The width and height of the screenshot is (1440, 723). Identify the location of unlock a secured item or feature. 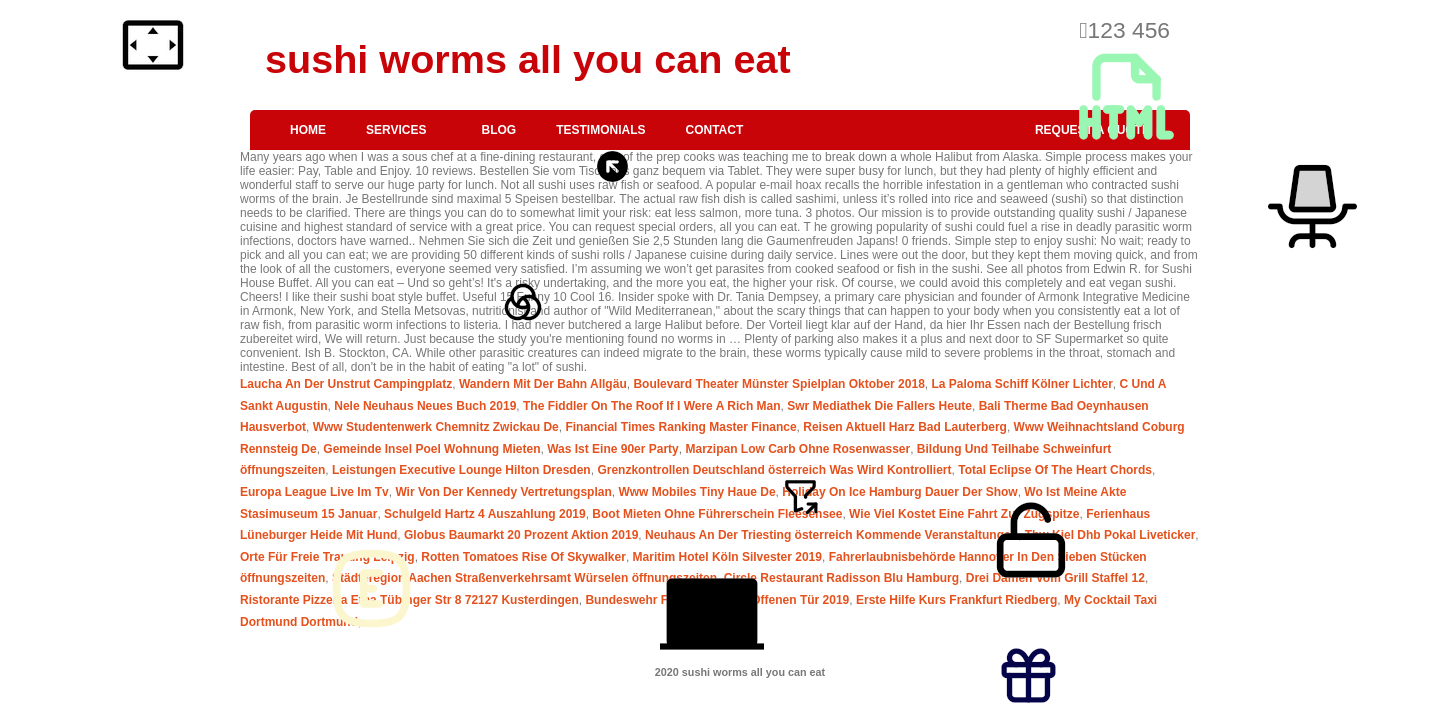
(1031, 540).